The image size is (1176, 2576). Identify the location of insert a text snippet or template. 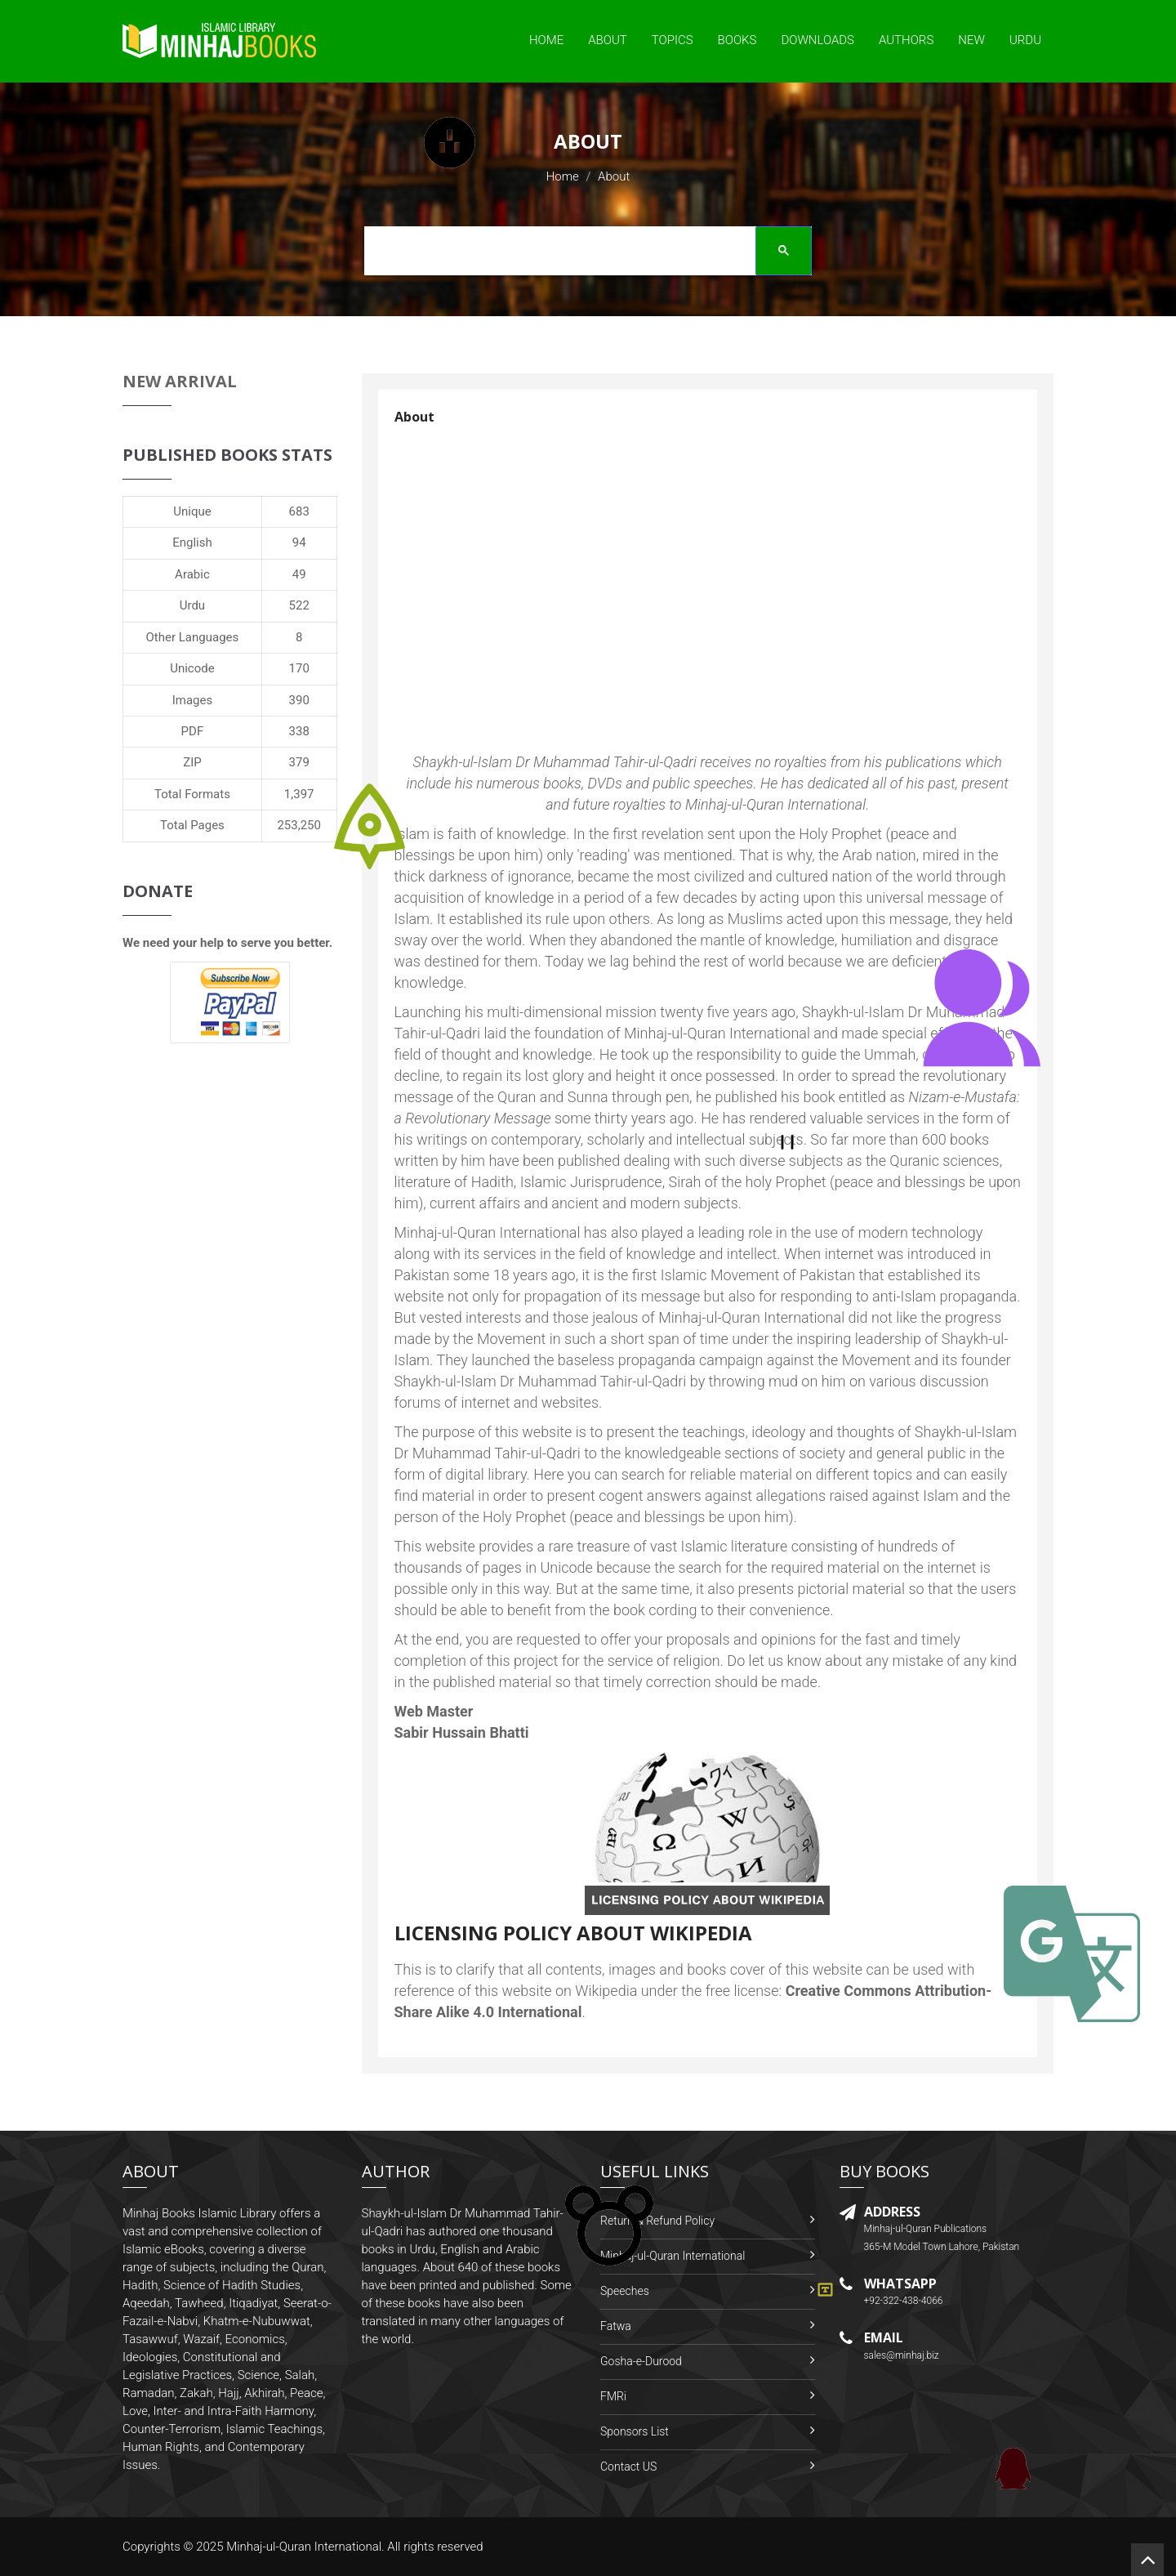
(825, 2289).